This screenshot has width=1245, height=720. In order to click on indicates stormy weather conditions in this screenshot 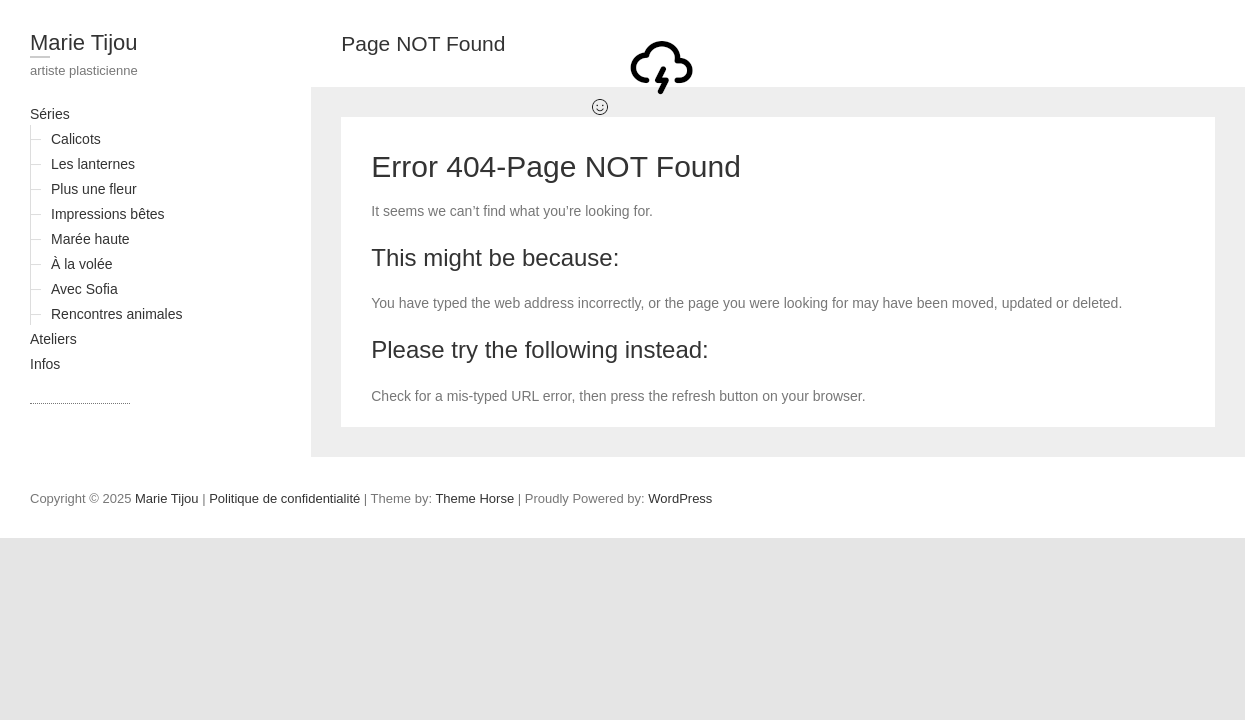, I will do `click(660, 63)`.